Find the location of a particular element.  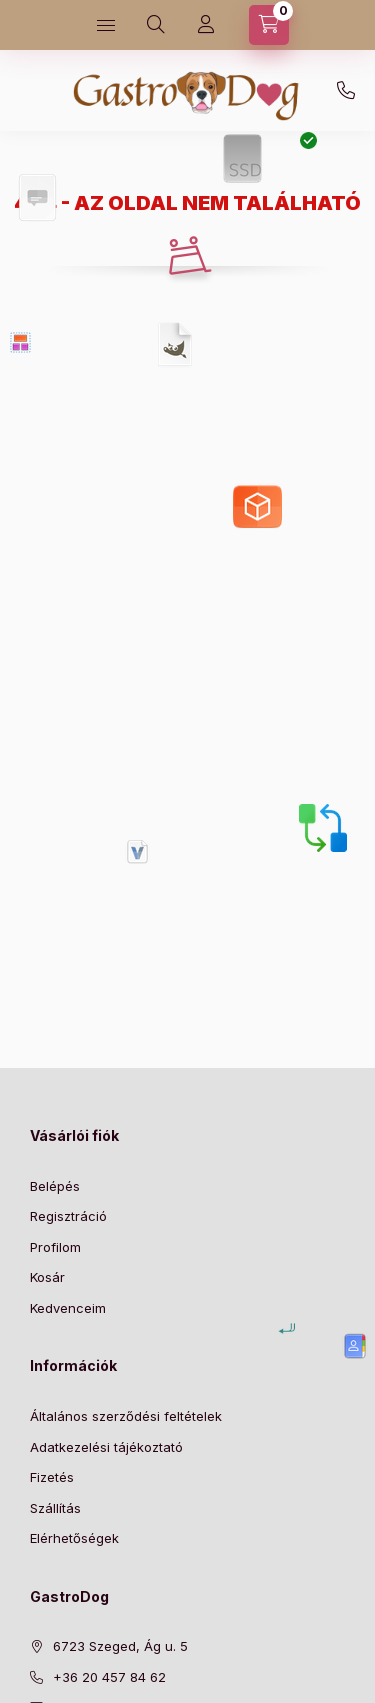

a v programming language source file is located at coordinates (137, 851).